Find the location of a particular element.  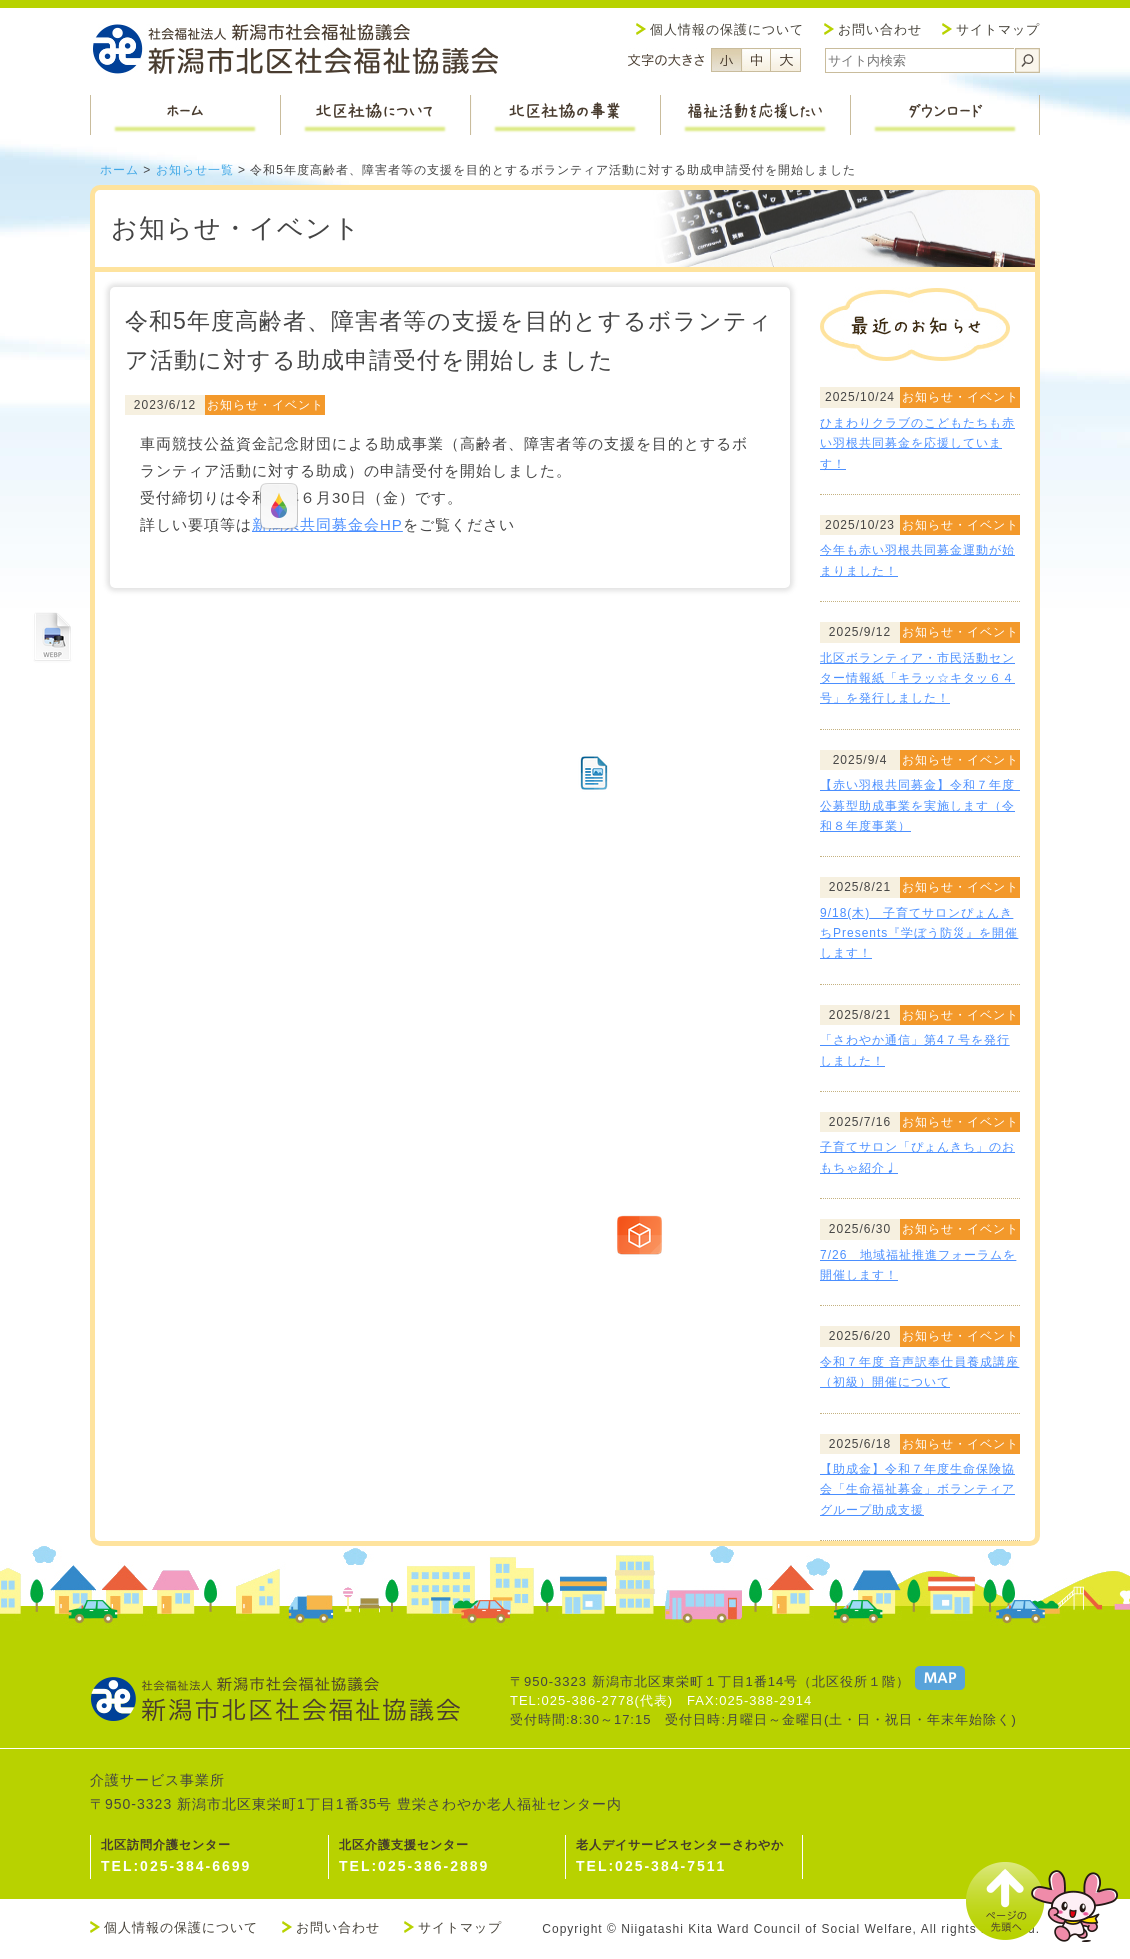

open an opendocument text template file is located at coordinates (594, 773).